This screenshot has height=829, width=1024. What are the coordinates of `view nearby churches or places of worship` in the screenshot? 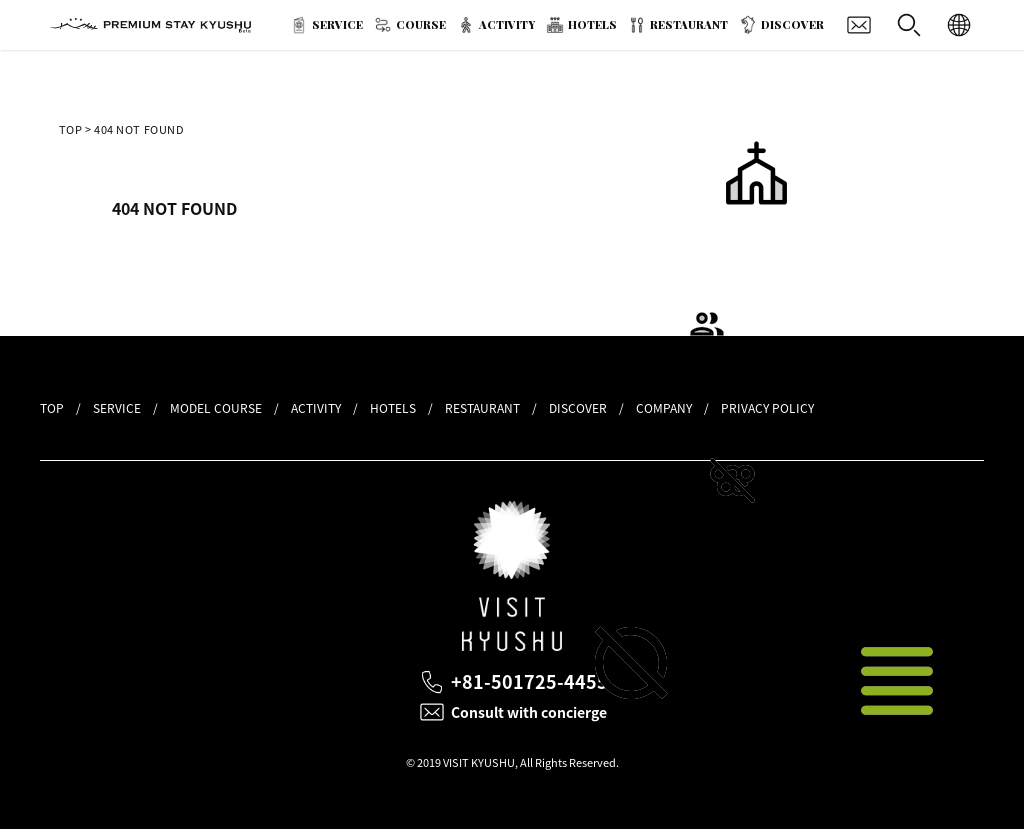 It's located at (756, 176).